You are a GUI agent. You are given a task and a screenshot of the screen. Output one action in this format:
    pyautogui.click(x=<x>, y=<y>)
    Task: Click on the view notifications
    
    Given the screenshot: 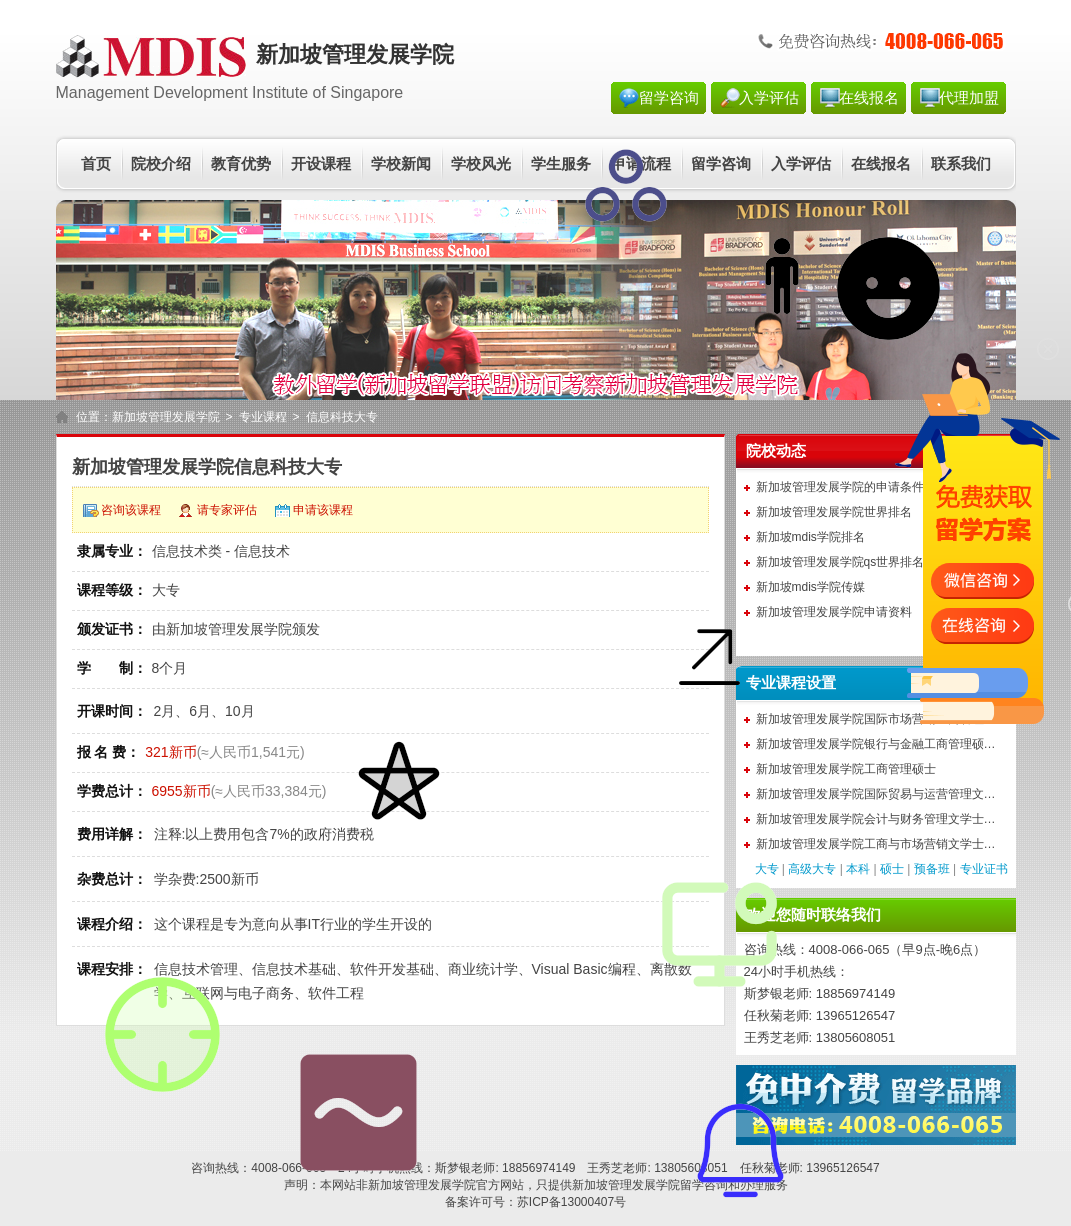 What is the action you would take?
    pyautogui.click(x=740, y=1150)
    